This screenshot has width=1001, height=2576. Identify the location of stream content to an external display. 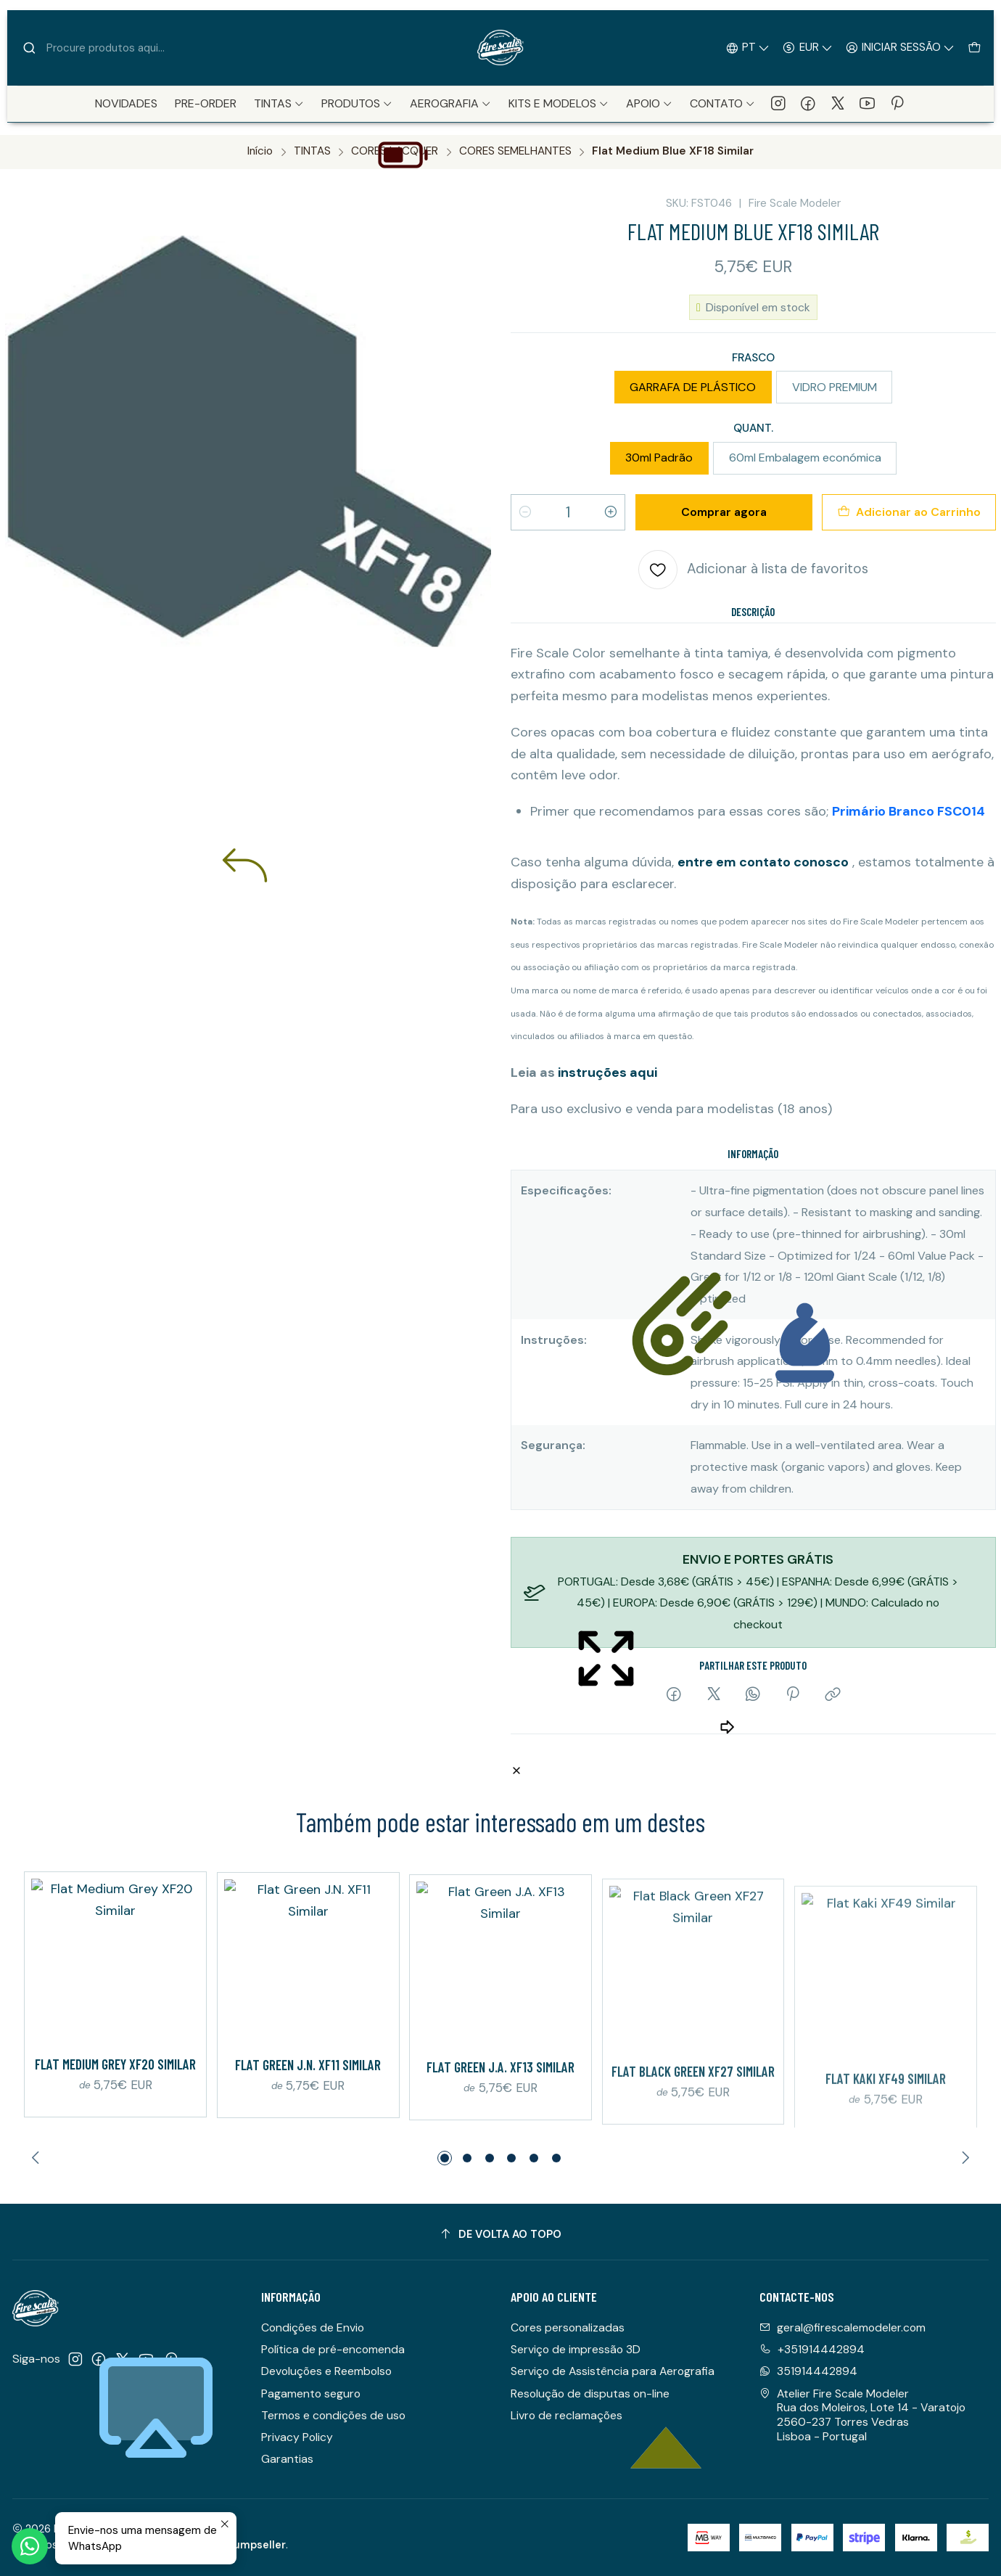
(156, 2405).